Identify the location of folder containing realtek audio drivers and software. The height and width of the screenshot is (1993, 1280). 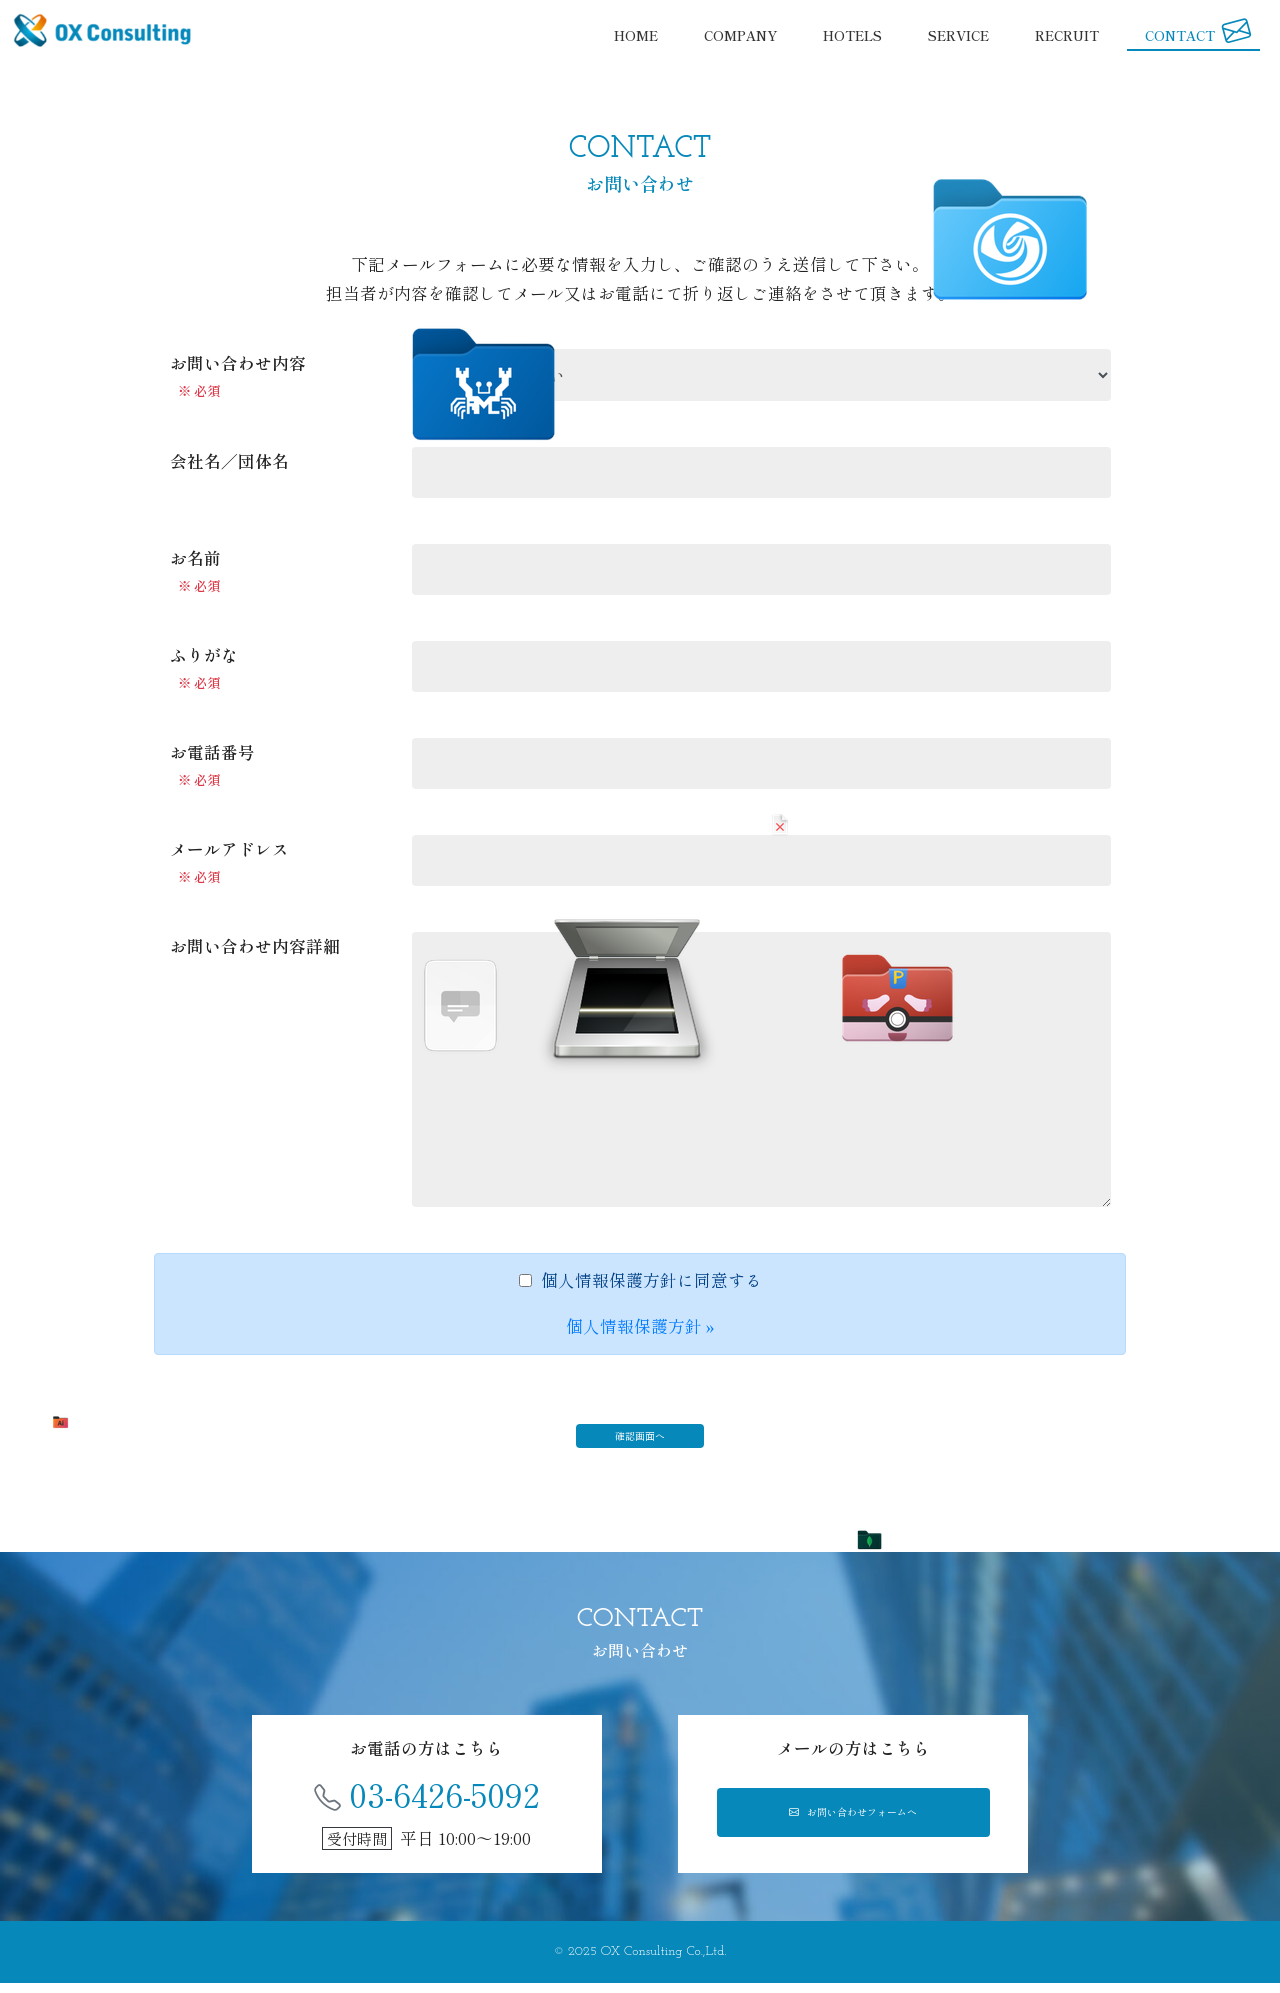
(483, 388).